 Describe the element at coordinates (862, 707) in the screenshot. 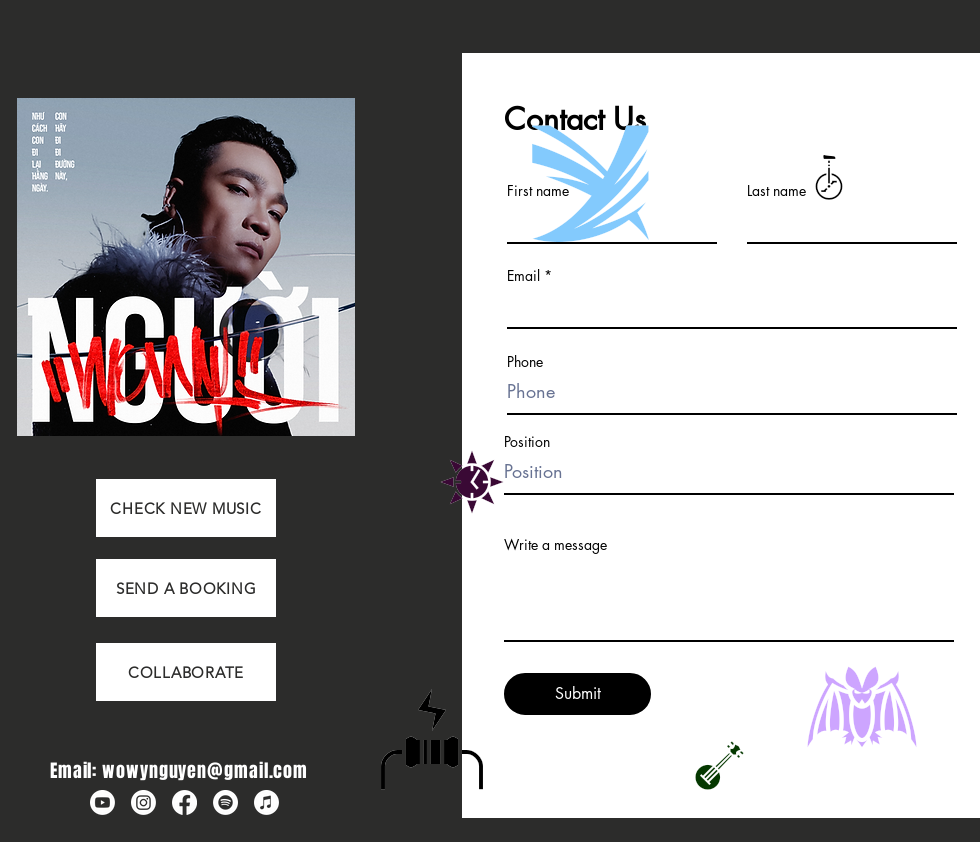

I see `bat creature icon for halloween or horror-themed game` at that location.